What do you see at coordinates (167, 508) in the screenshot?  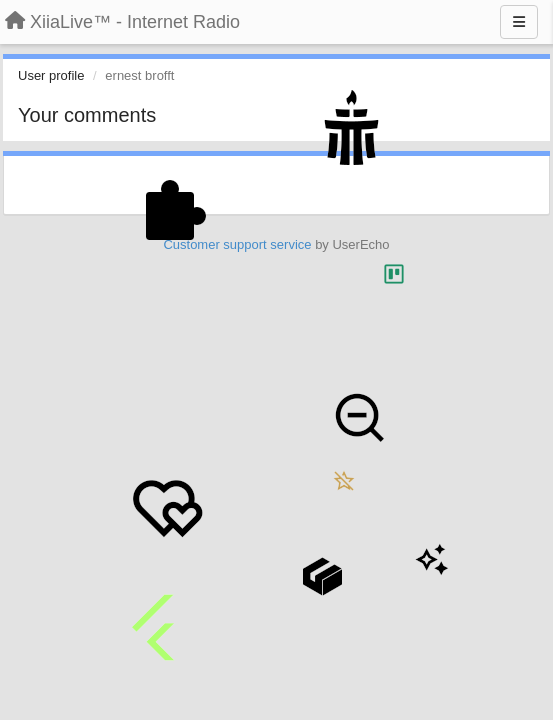 I see `view liked or favorited items` at bounding box center [167, 508].